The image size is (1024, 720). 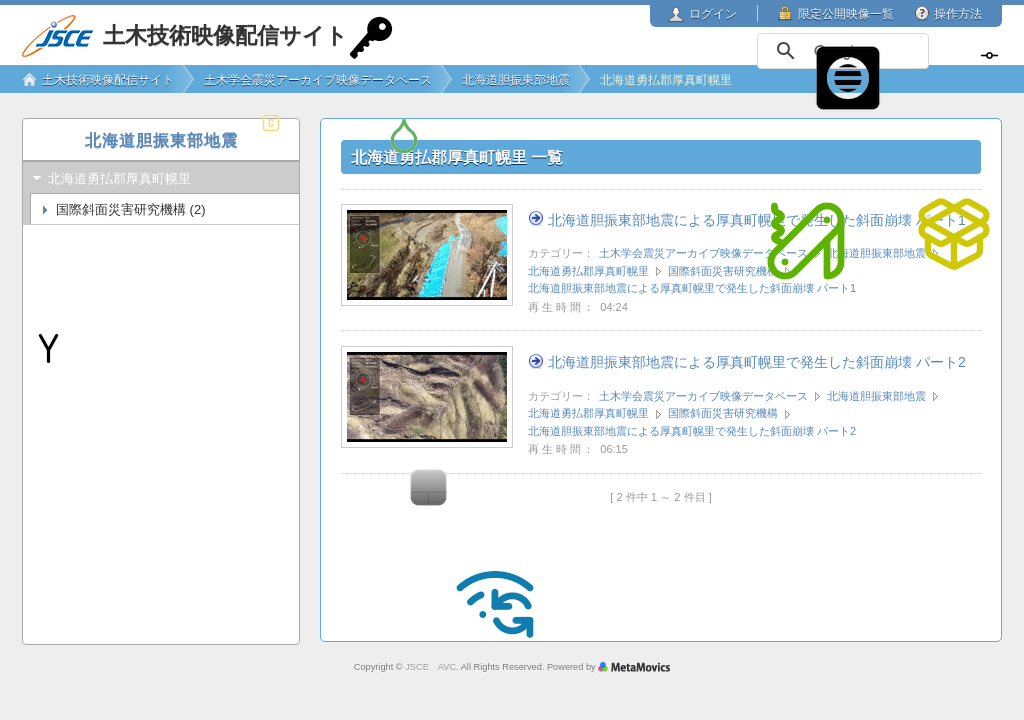 What do you see at coordinates (48, 348) in the screenshot?
I see `the letter Y character or text element` at bounding box center [48, 348].